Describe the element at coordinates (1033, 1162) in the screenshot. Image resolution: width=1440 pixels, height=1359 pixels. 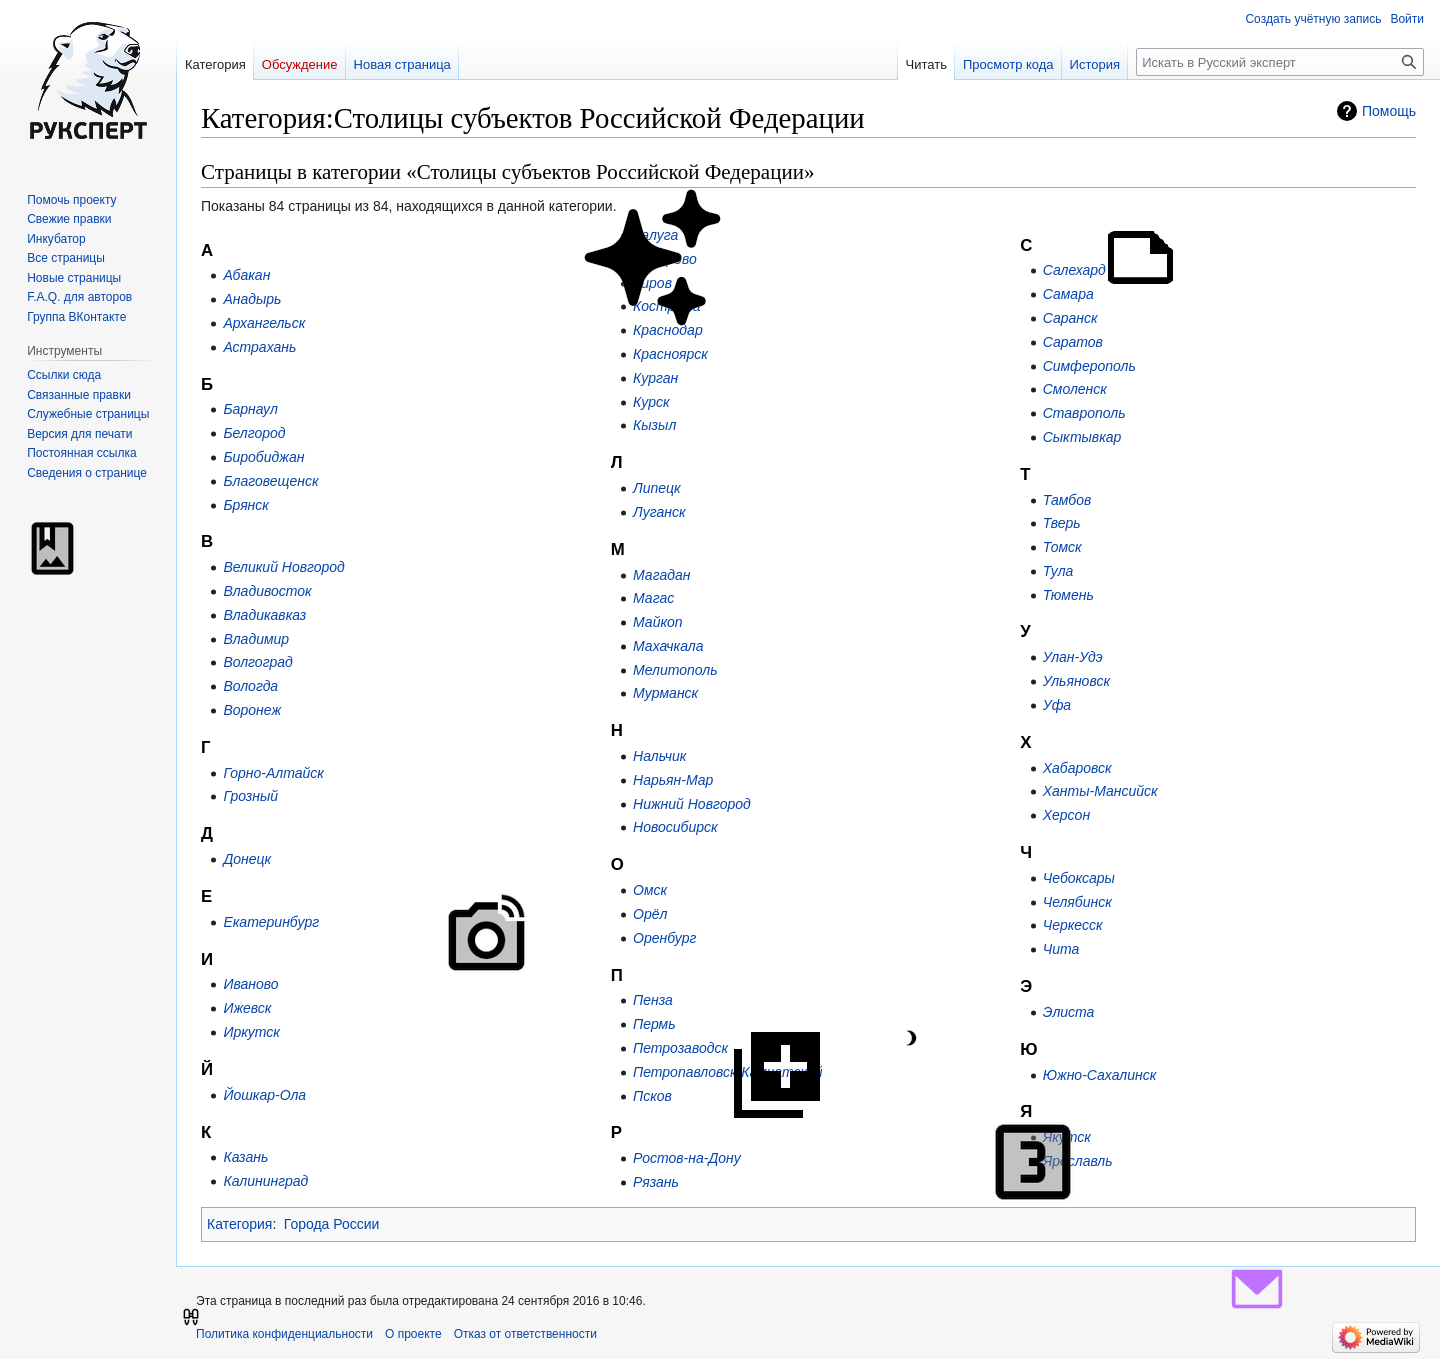
I see `select option 3 in a numbered list` at that location.